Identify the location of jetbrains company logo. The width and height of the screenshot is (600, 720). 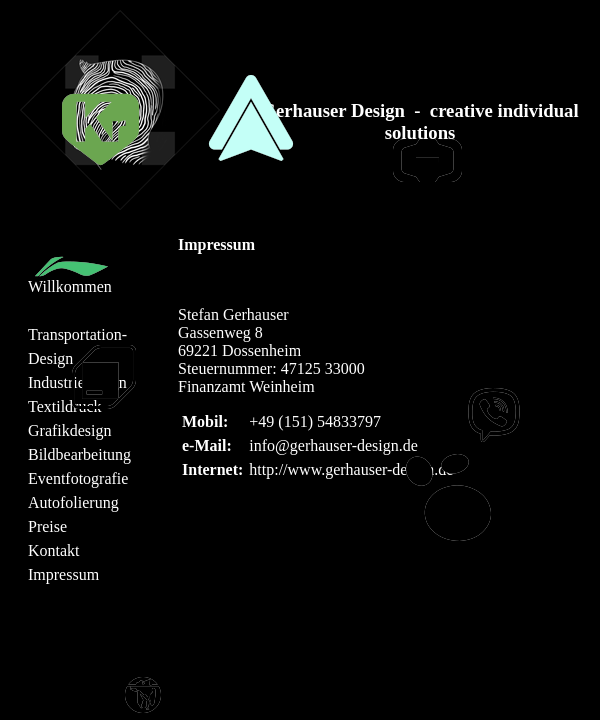
(104, 377).